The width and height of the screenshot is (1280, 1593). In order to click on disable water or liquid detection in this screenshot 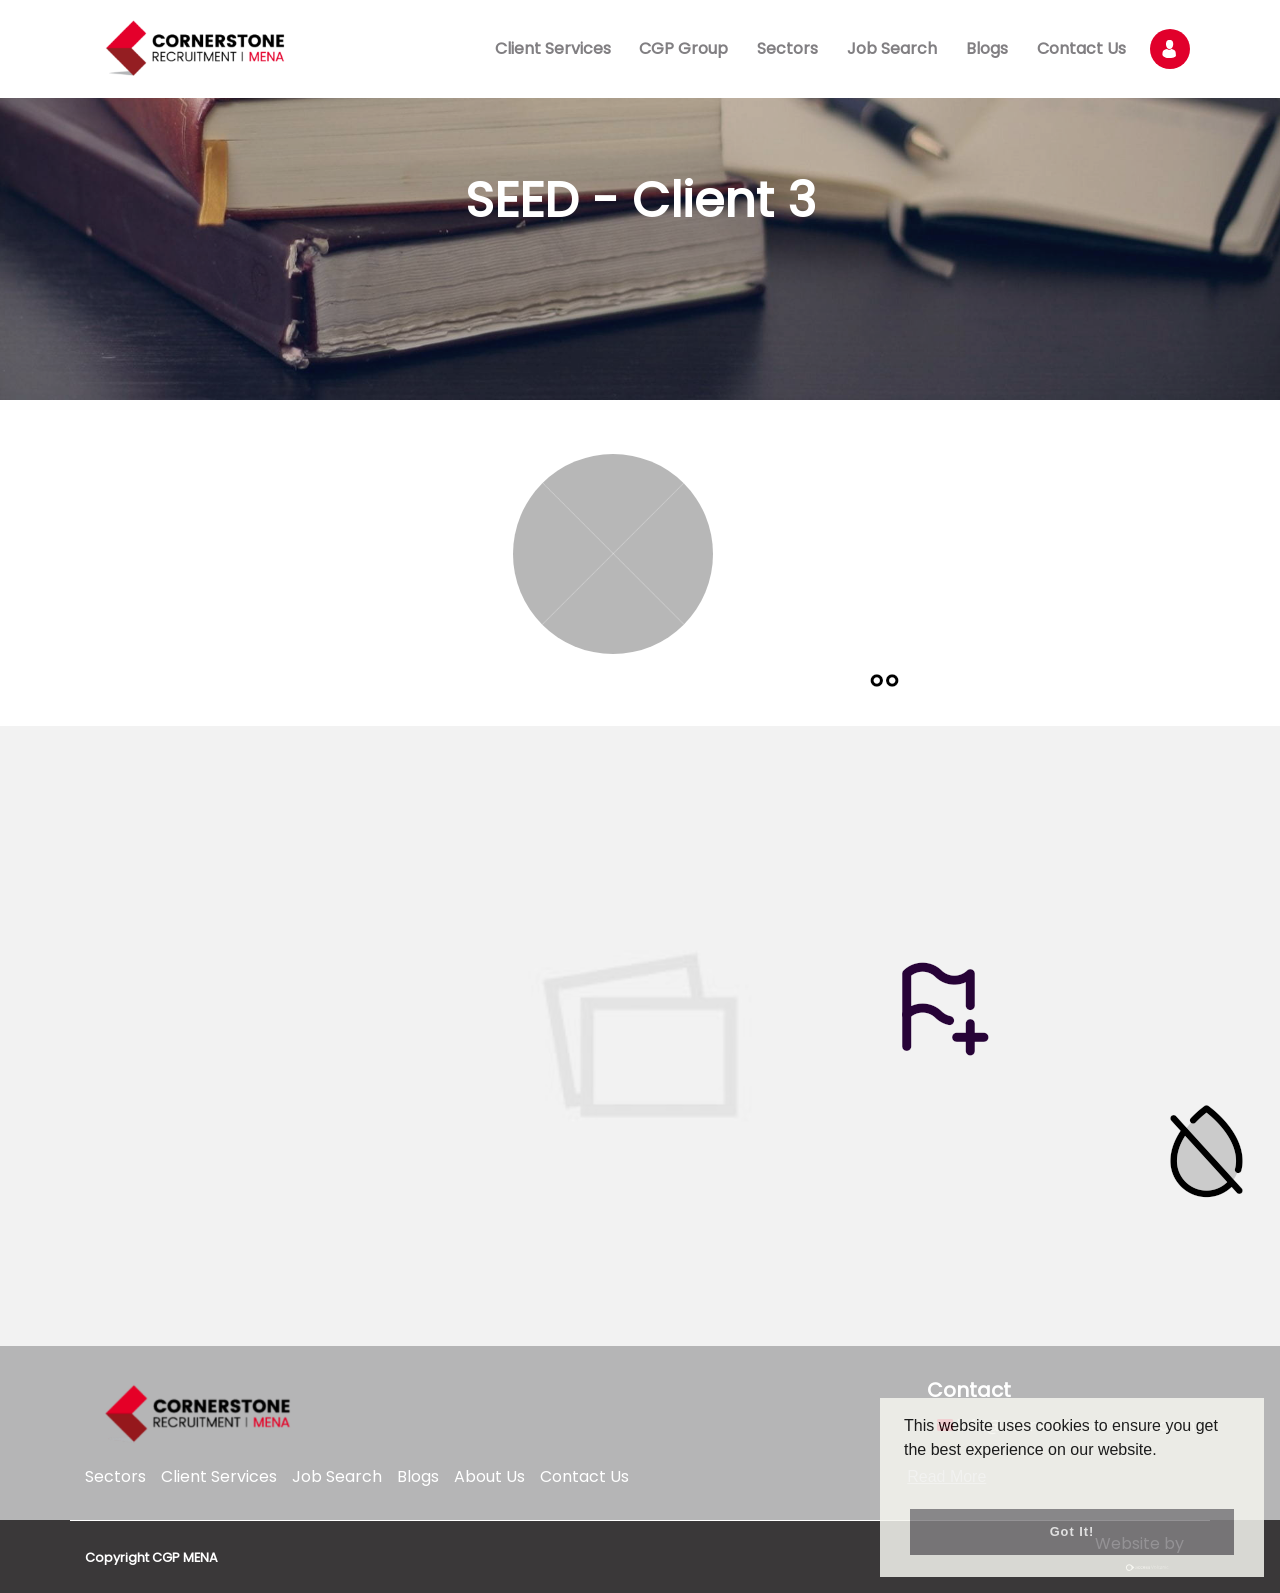, I will do `click(1206, 1154)`.